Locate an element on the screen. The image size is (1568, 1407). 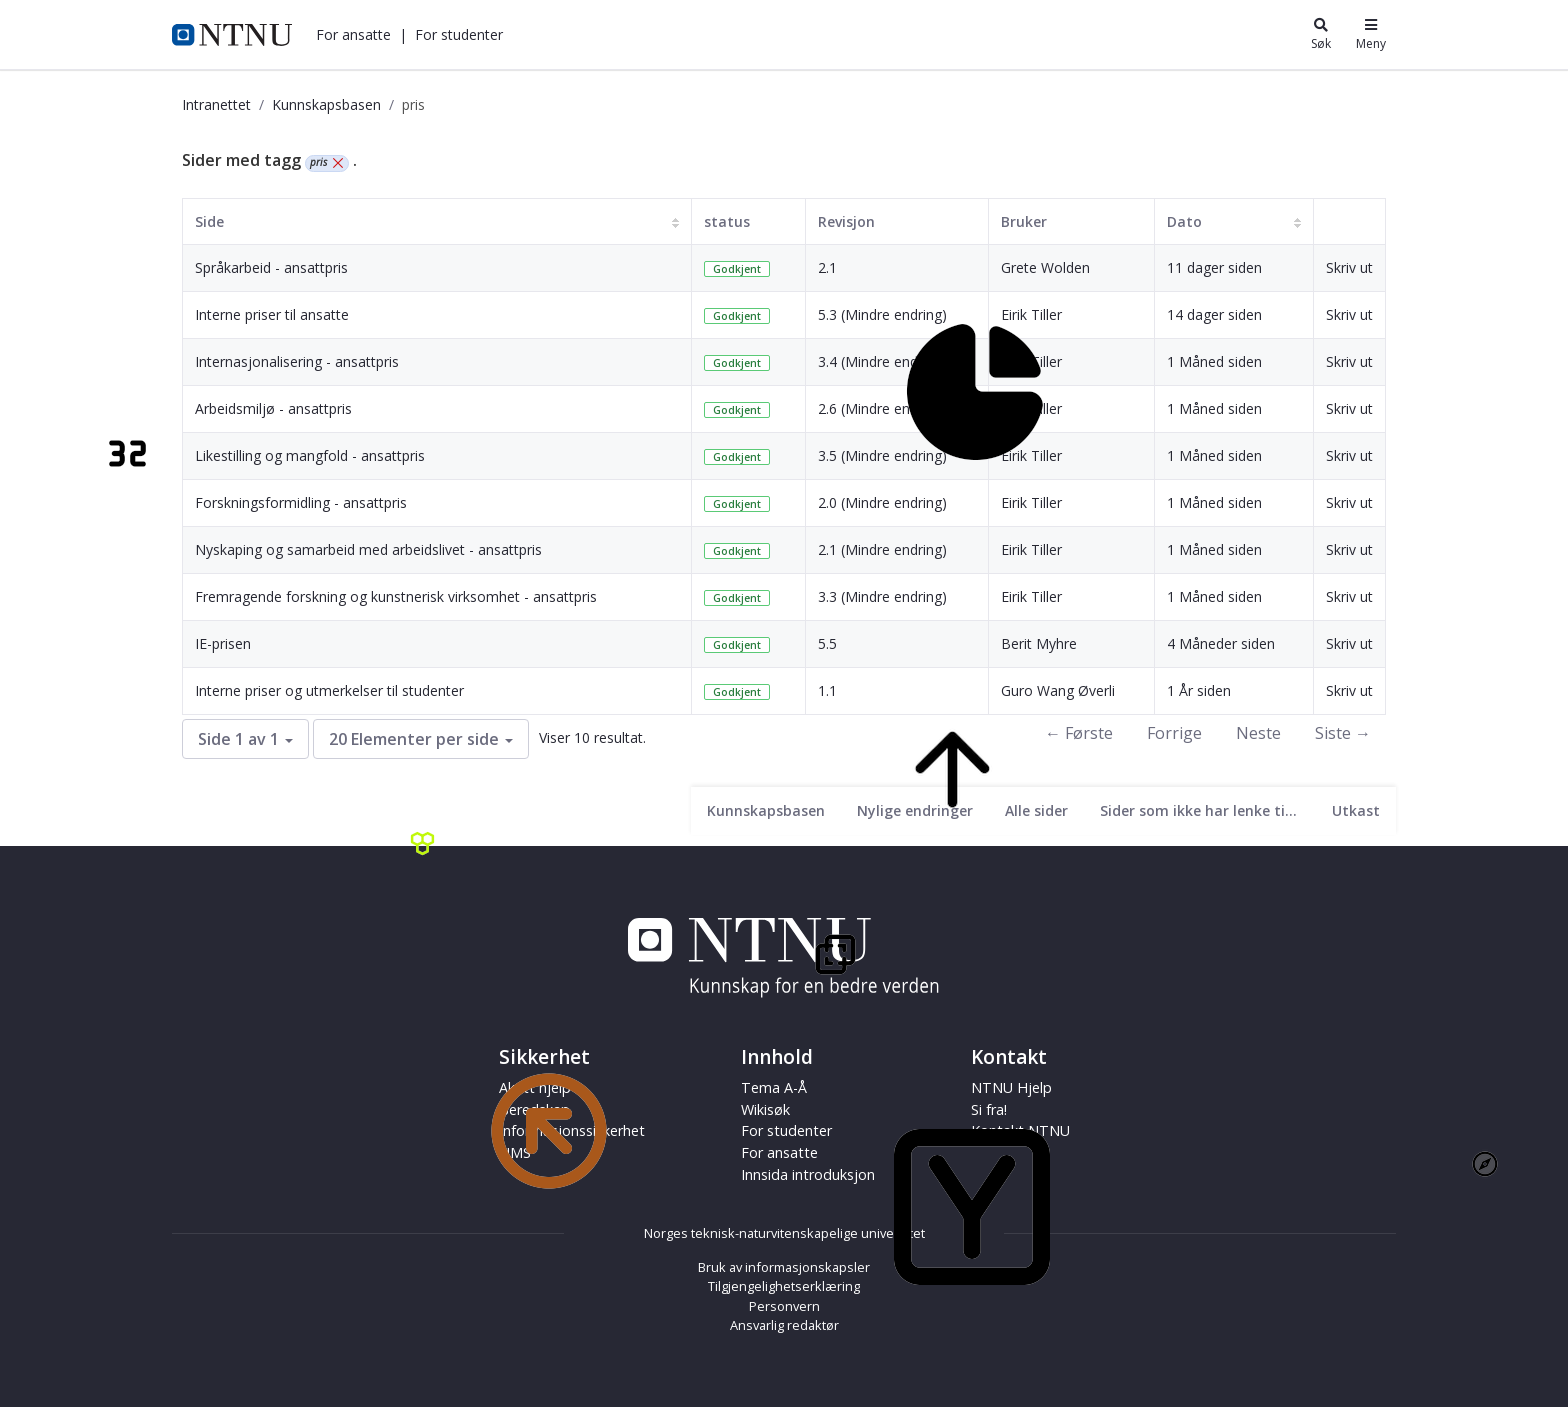
navigate back to previous screen is located at coordinates (549, 1131).